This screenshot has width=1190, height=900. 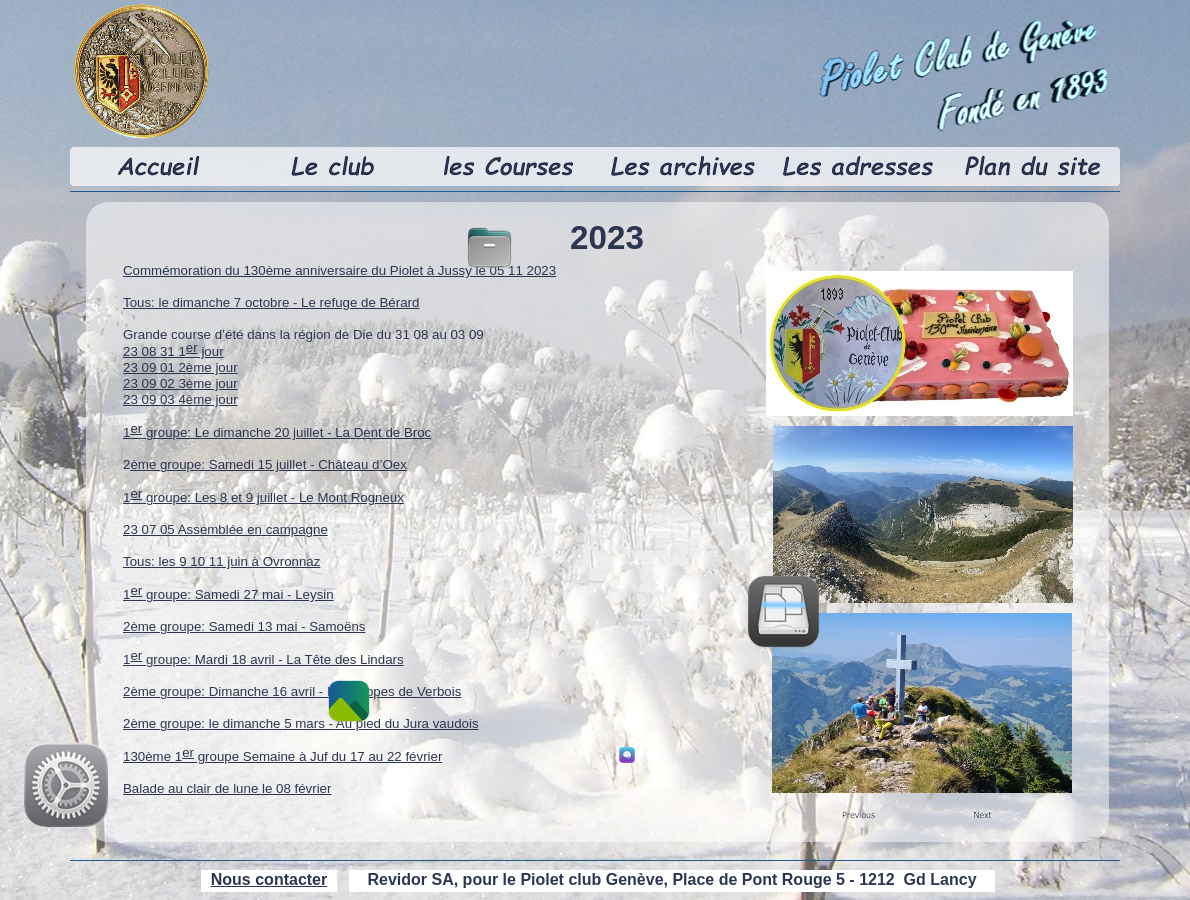 I want to click on open the file manager application, so click(x=489, y=247).